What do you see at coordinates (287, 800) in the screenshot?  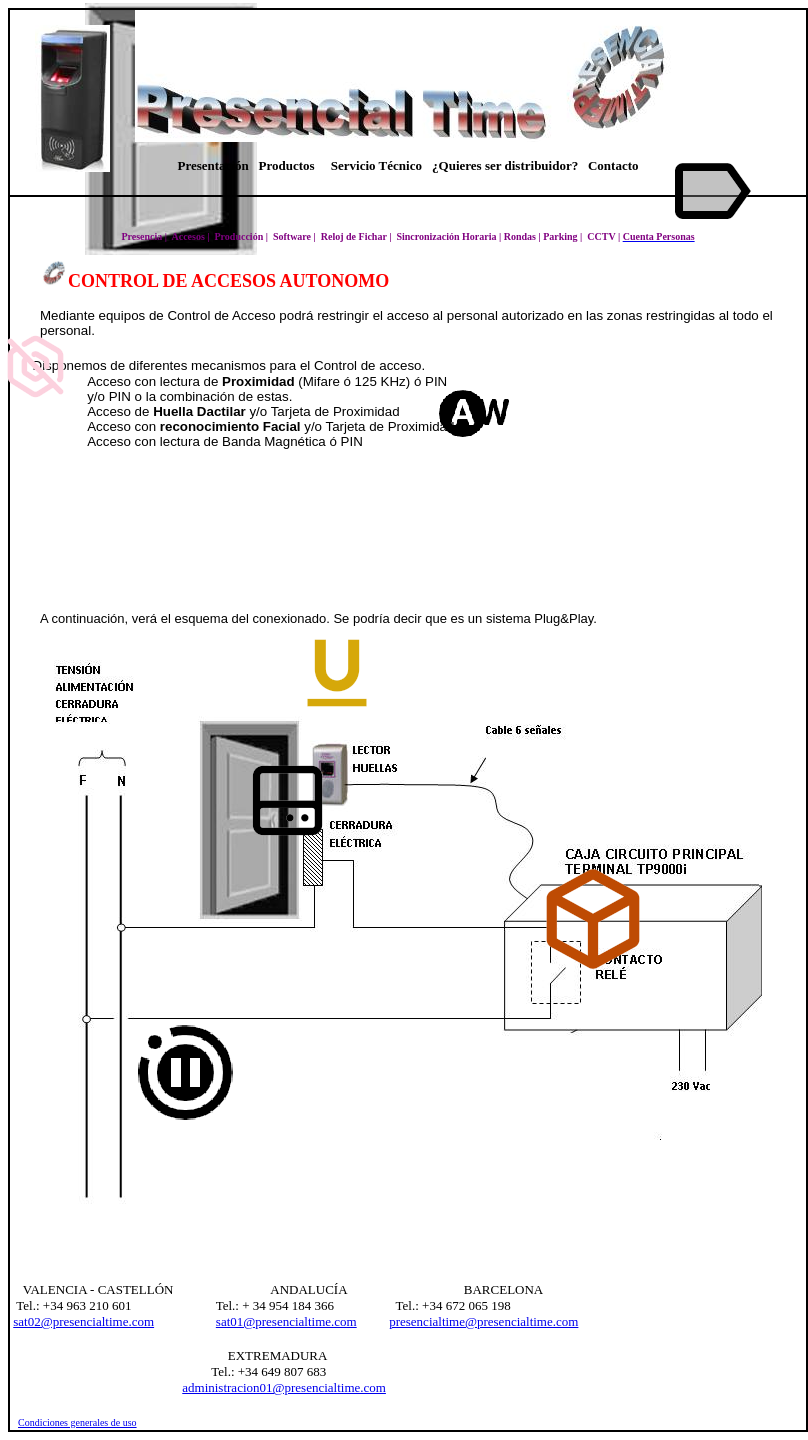 I see `access hard drive or storage settings` at bounding box center [287, 800].